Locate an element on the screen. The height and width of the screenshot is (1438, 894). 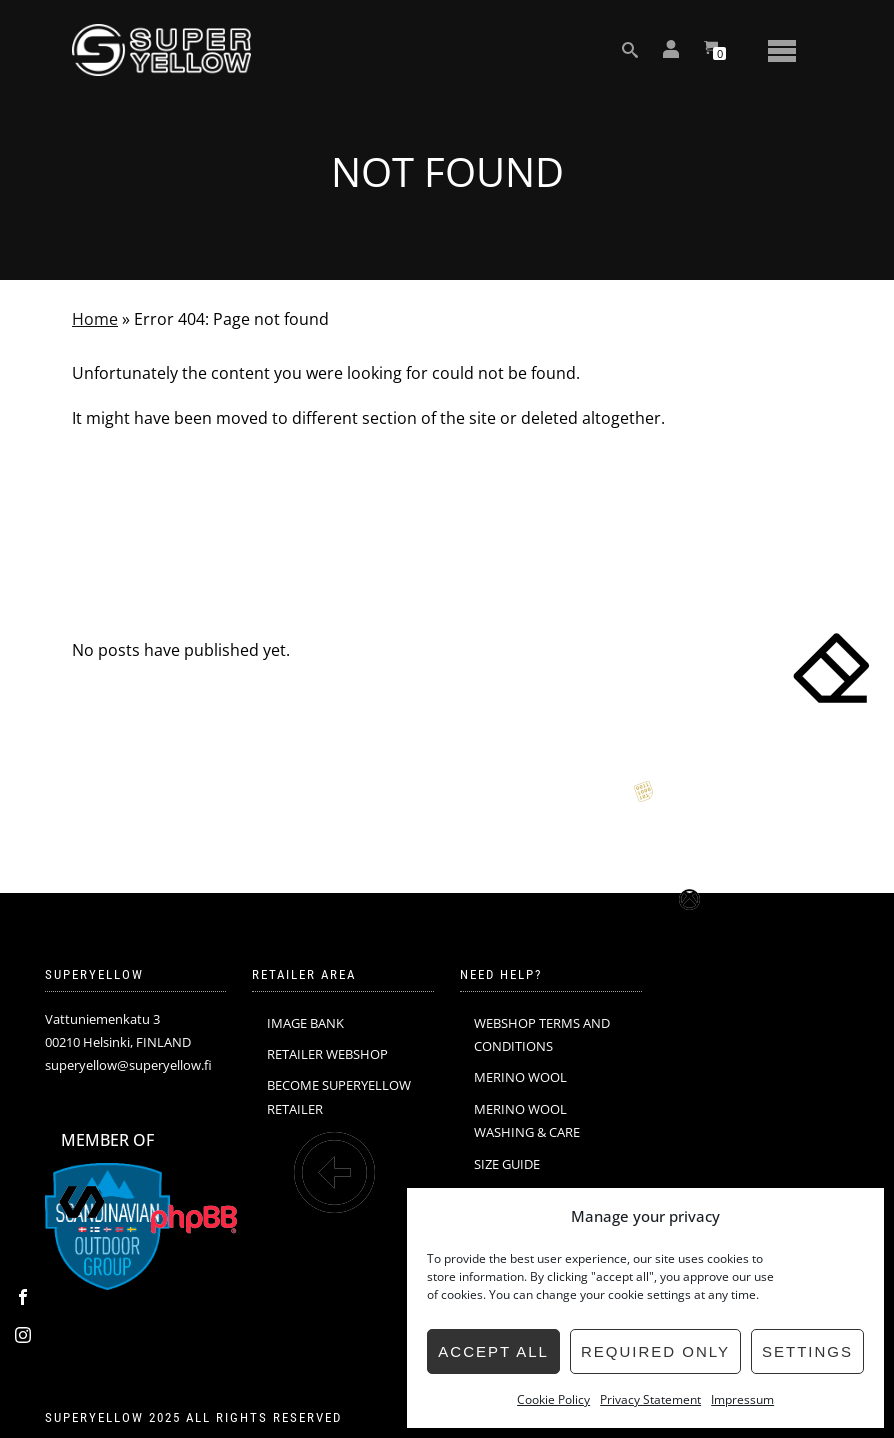
open Xbox app or gaming services is located at coordinates (689, 899).